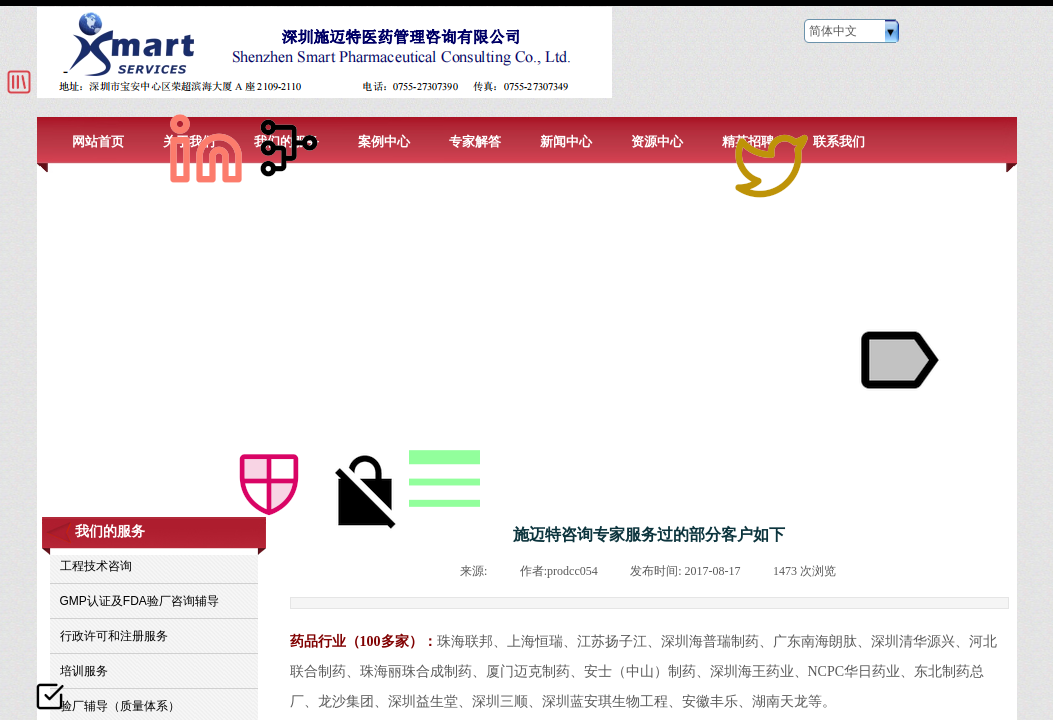  What do you see at coordinates (898, 360) in the screenshot?
I see `add or edit a label for an item` at bounding box center [898, 360].